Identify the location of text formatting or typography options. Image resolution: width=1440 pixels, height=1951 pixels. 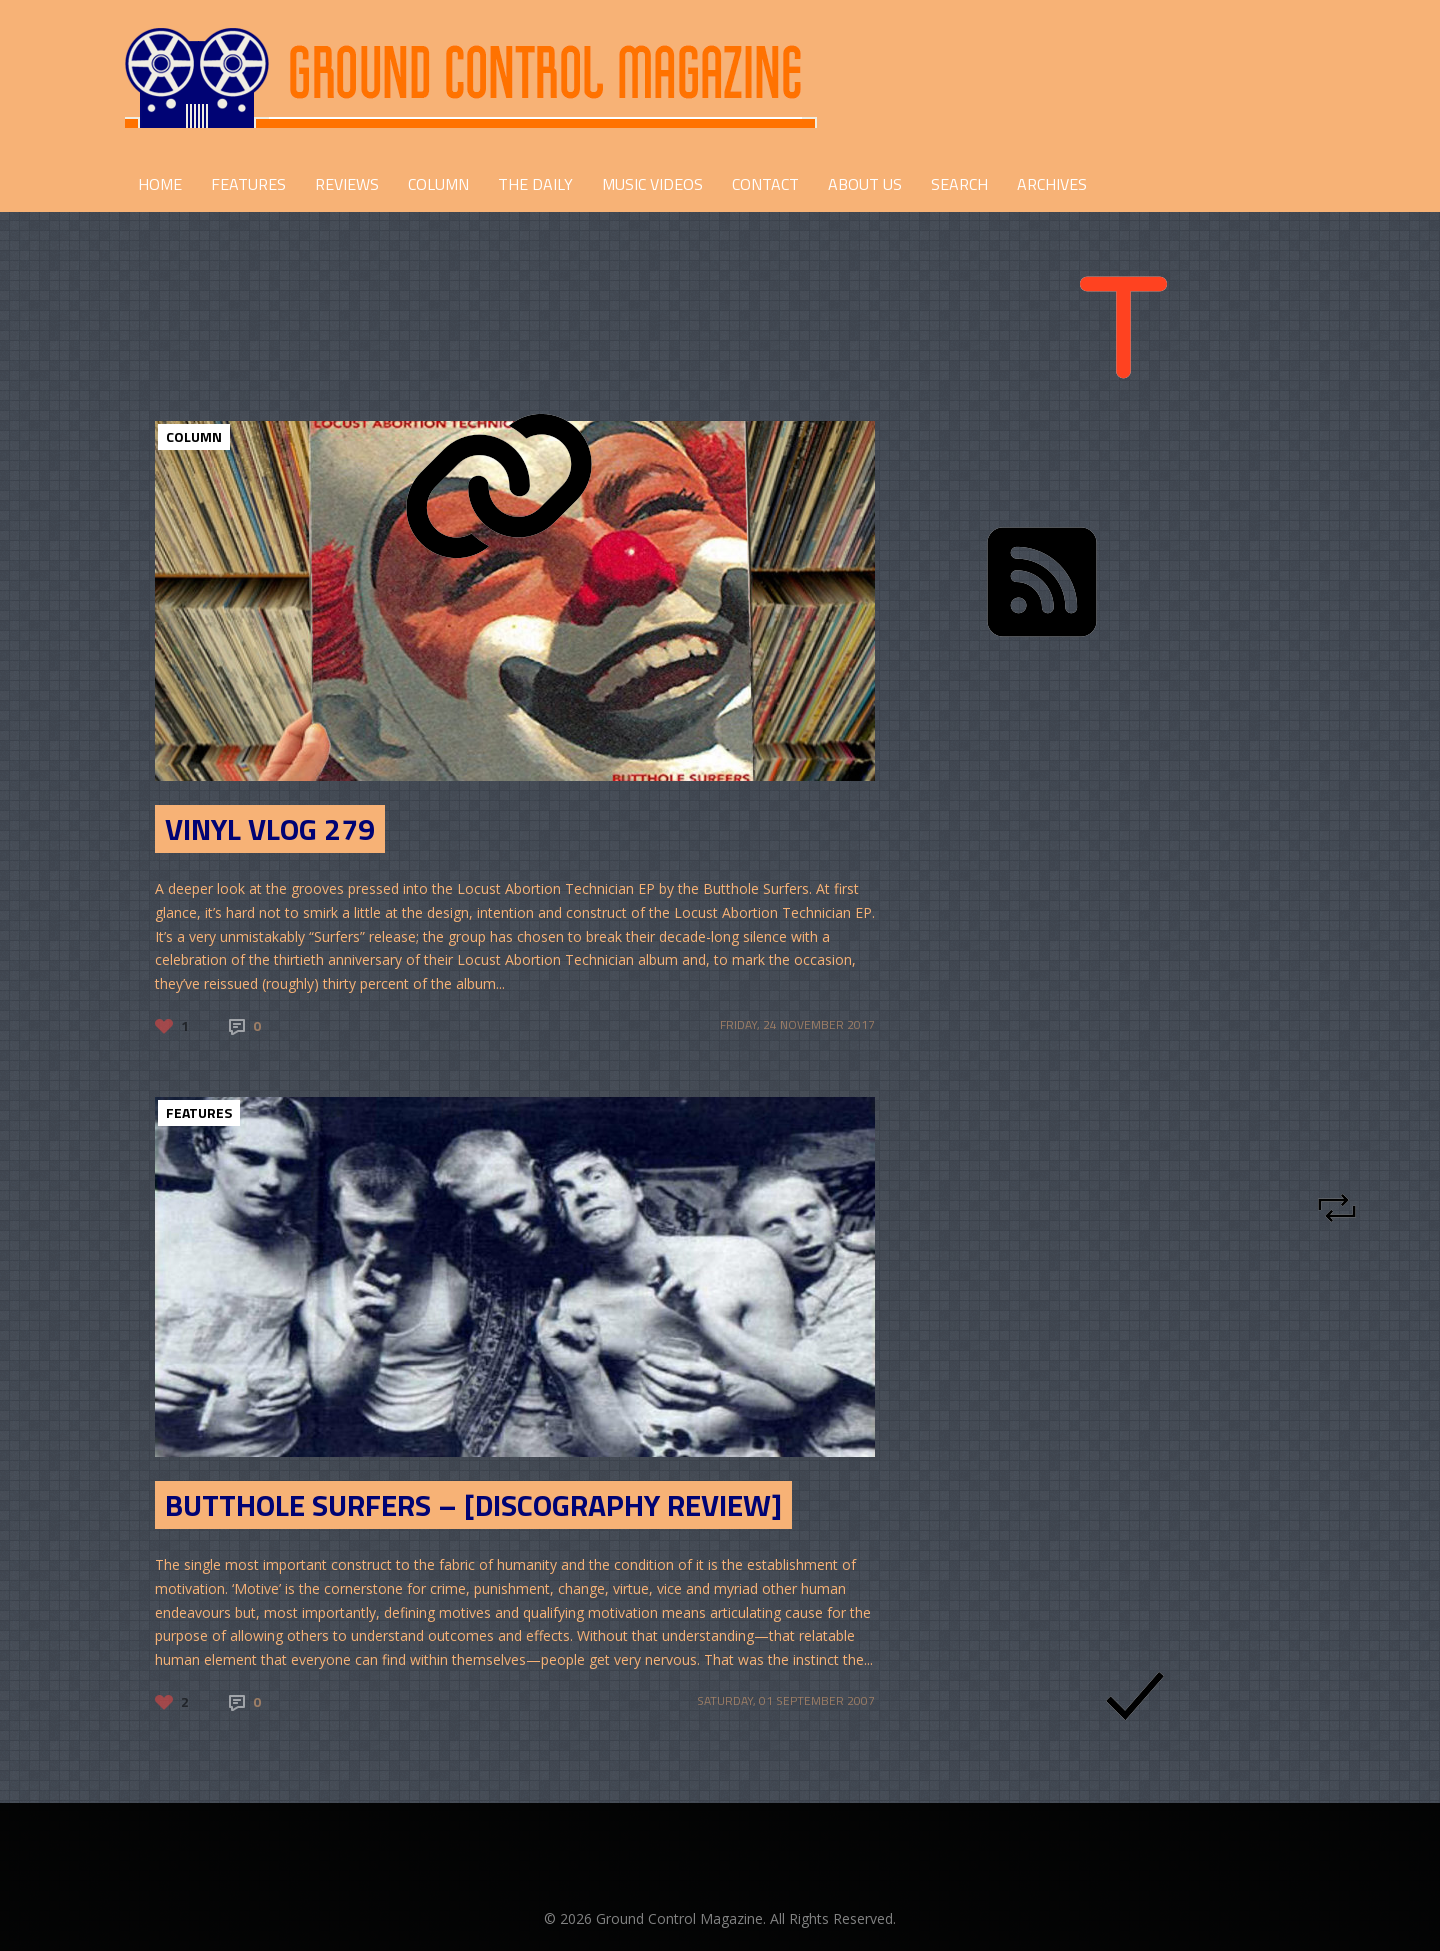
(1123, 327).